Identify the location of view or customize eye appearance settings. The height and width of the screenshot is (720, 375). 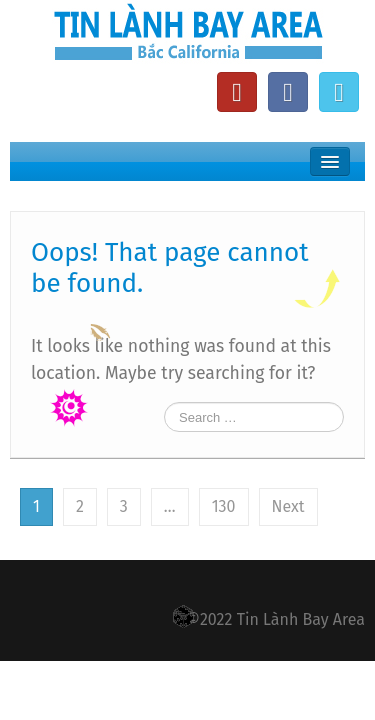
(69, 408).